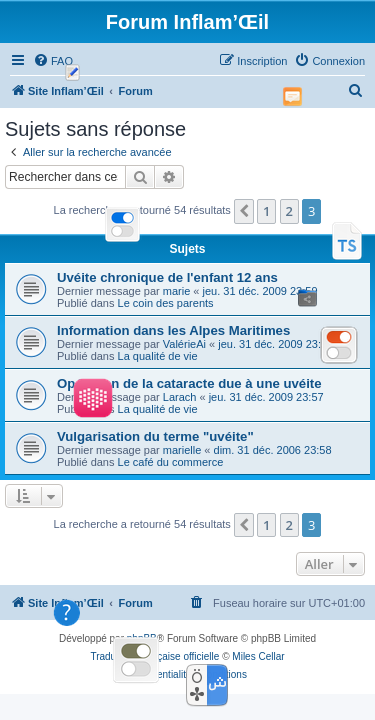 This screenshot has height=720, width=375. What do you see at coordinates (307, 297) in the screenshot?
I see `open your public shared folder` at bounding box center [307, 297].